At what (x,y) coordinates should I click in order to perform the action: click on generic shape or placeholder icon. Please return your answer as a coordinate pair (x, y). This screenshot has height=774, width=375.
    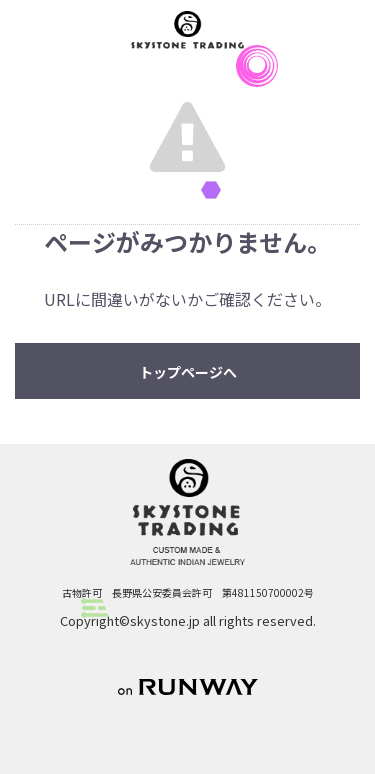
    Looking at the image, I should click on (211, 190).